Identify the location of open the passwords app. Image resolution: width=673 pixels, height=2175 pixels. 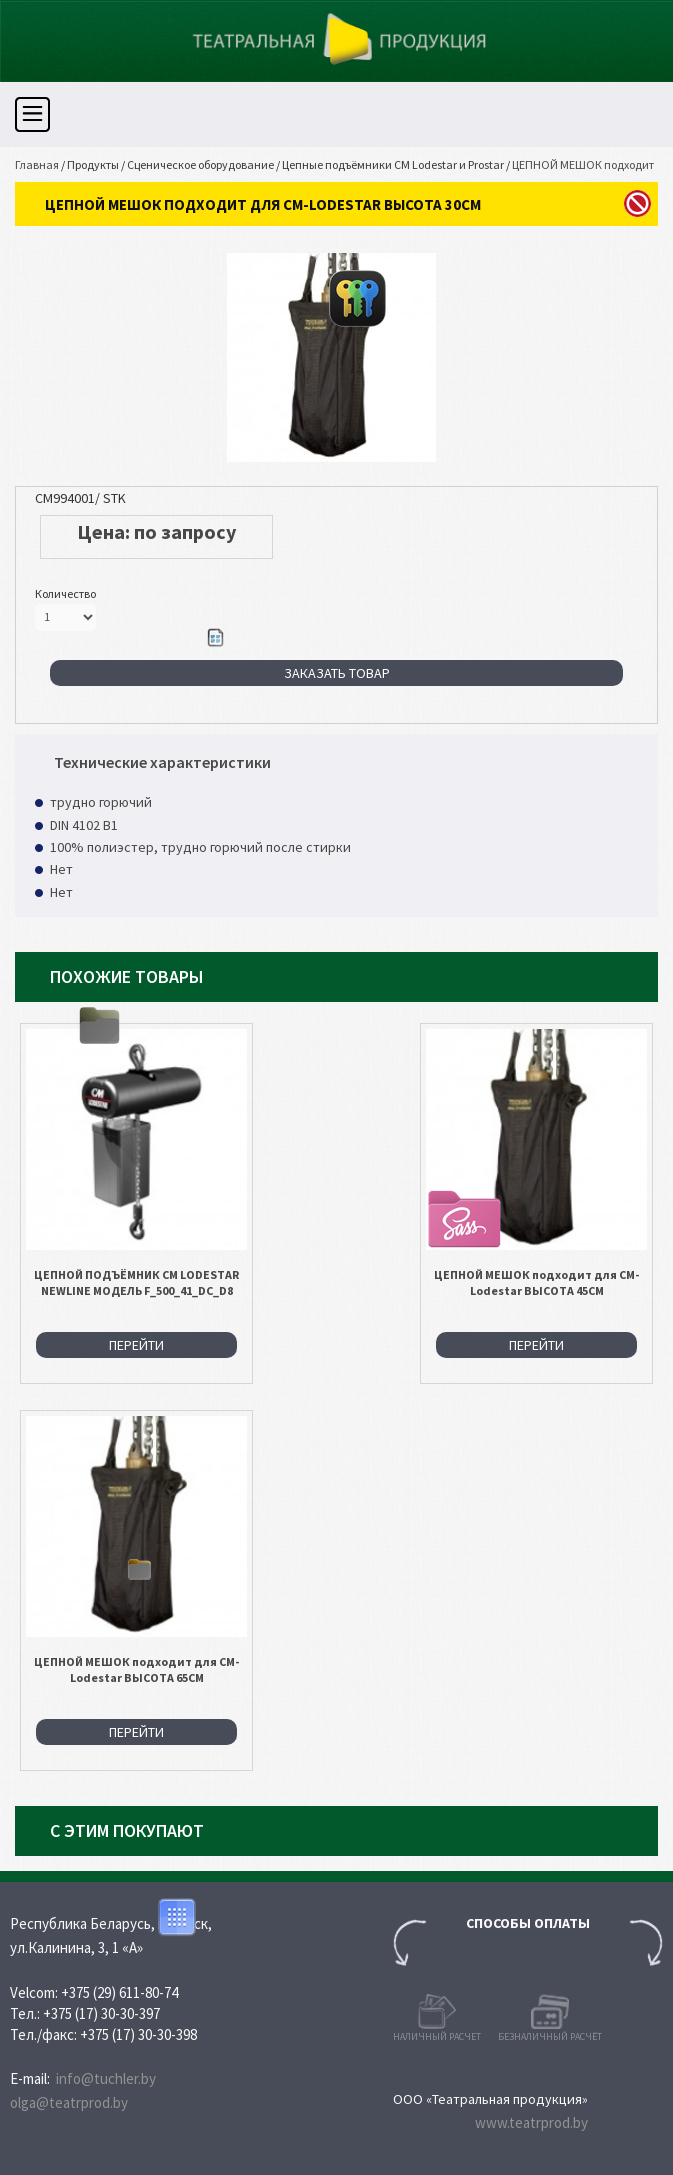
(357, 298).